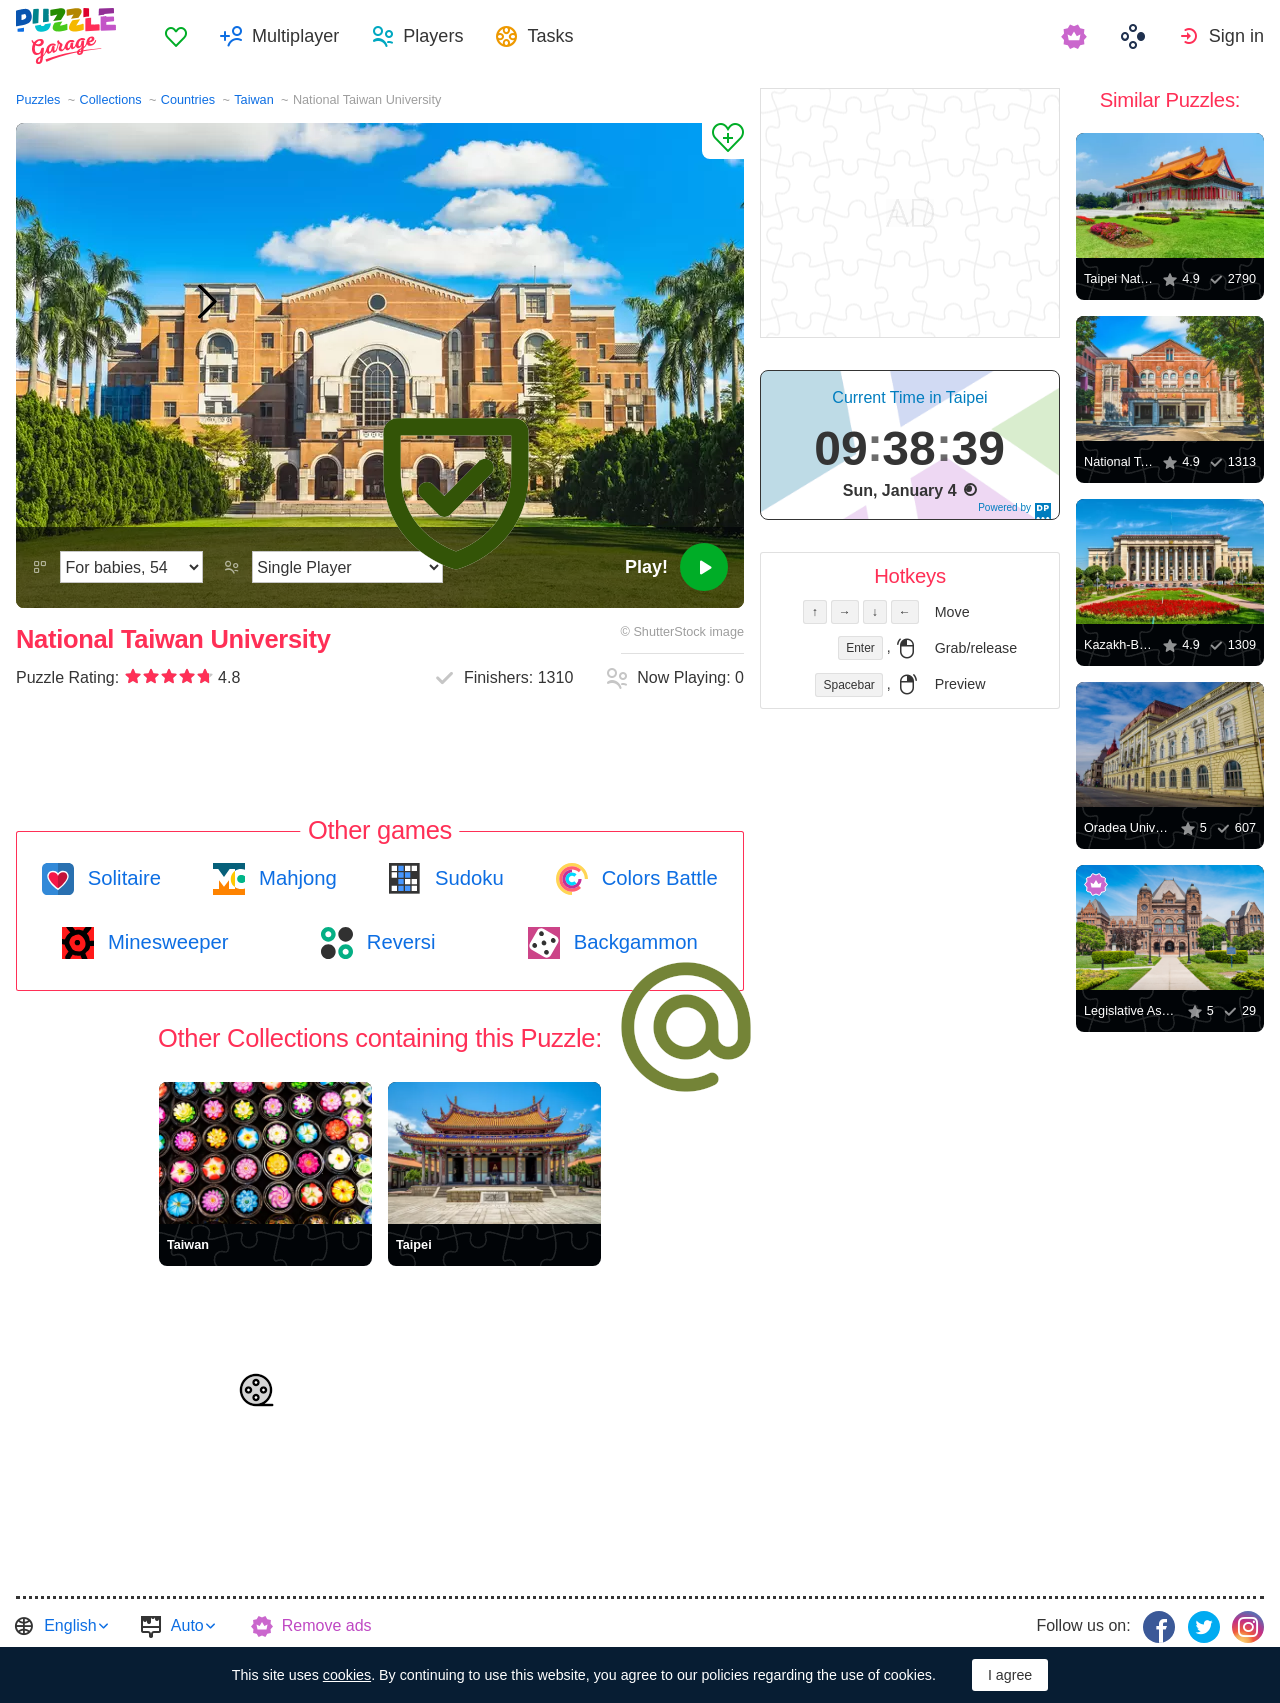 The height and width of the screenshot is (1703, 1280). What do you see at coordinates (206, 301) in the screenshot?
I see `navigate to the next item or page` at bounding box center [206, 301].